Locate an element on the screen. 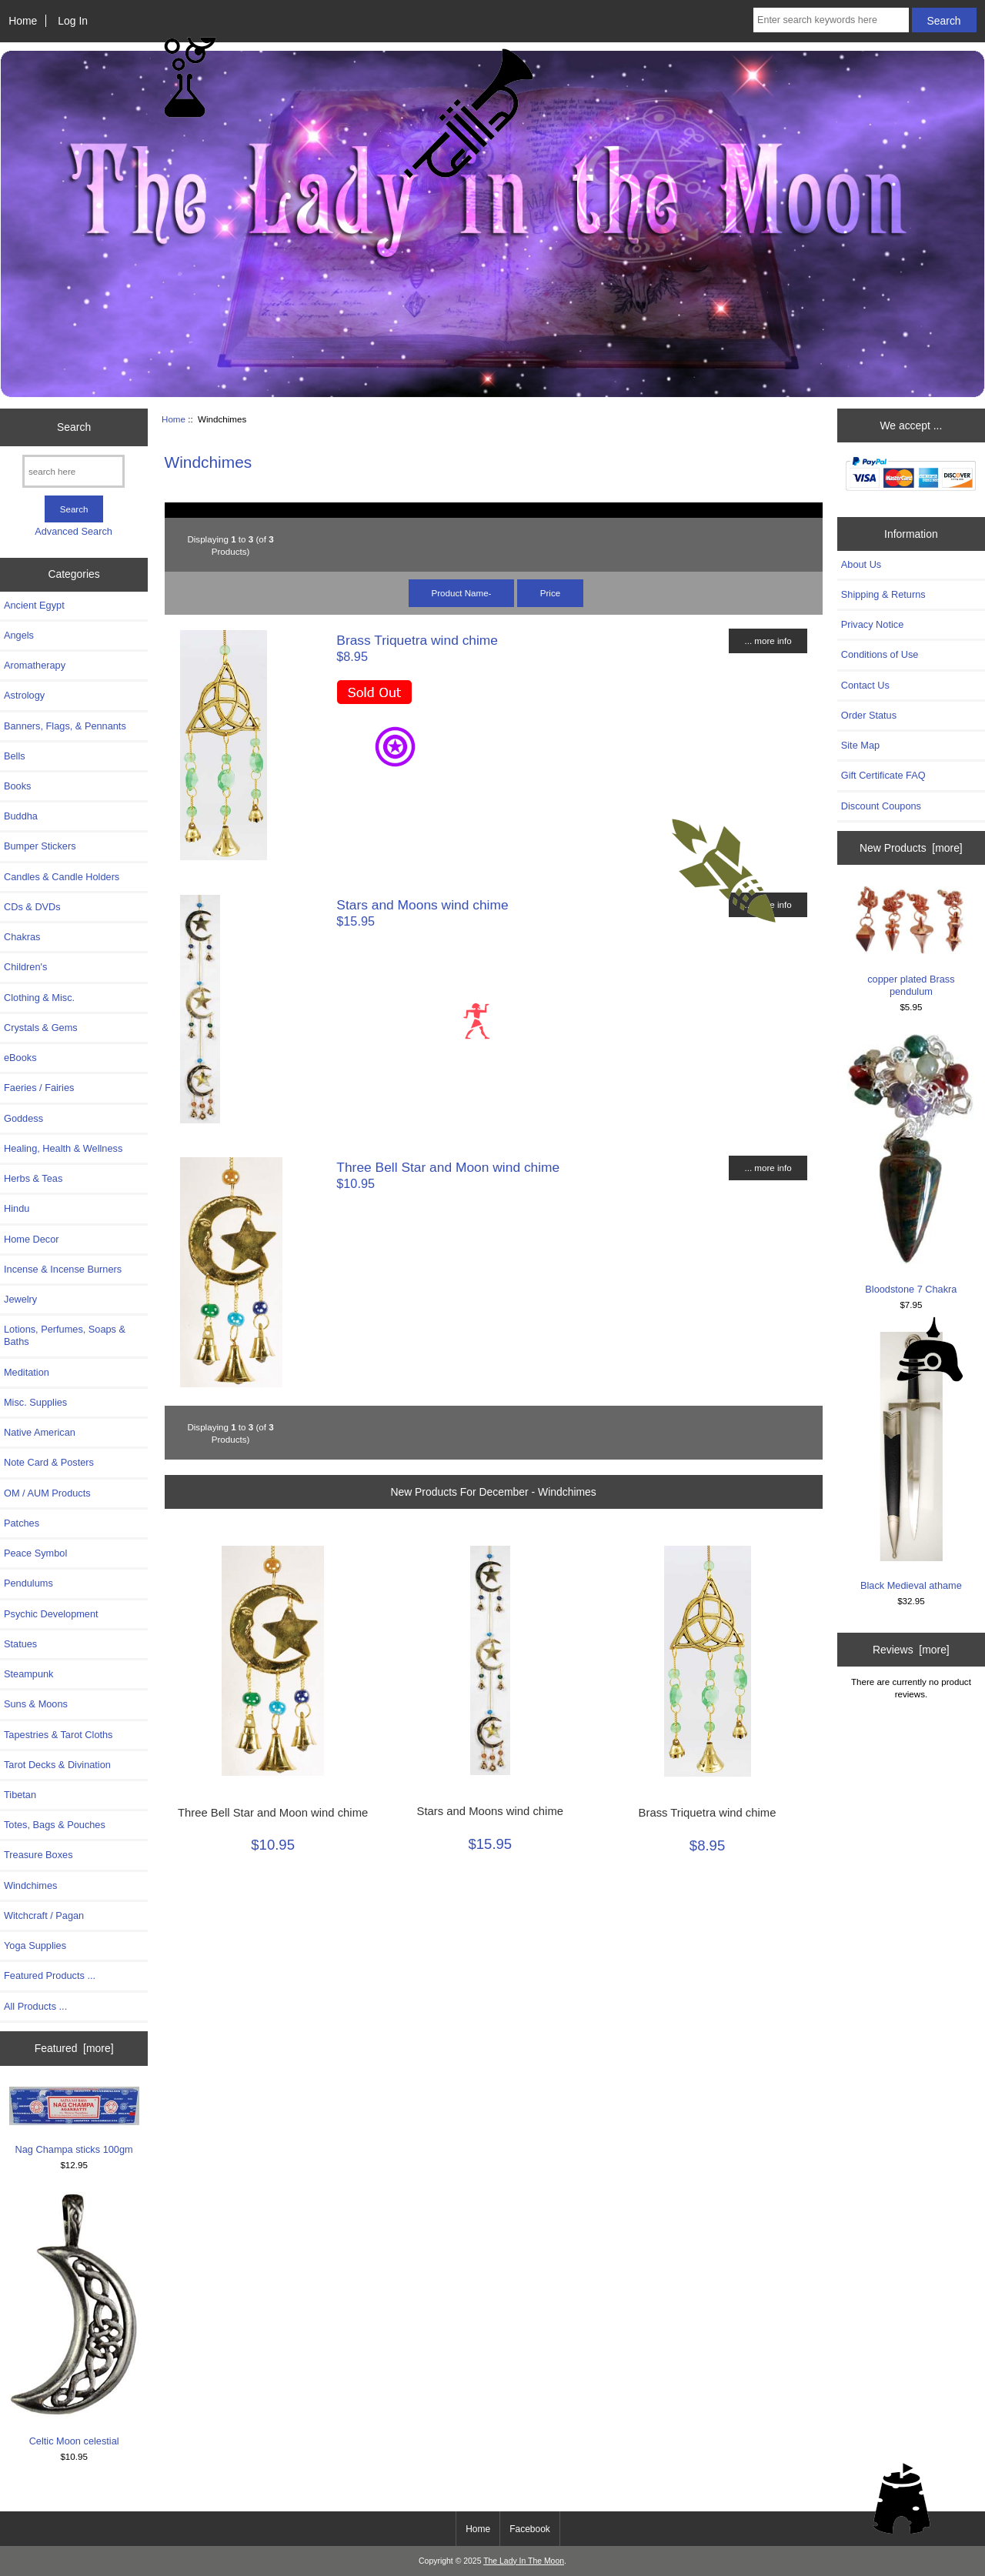 The image size is (985, 2576). represents american or patriotic-themed content is located at coordinates (395, 746).